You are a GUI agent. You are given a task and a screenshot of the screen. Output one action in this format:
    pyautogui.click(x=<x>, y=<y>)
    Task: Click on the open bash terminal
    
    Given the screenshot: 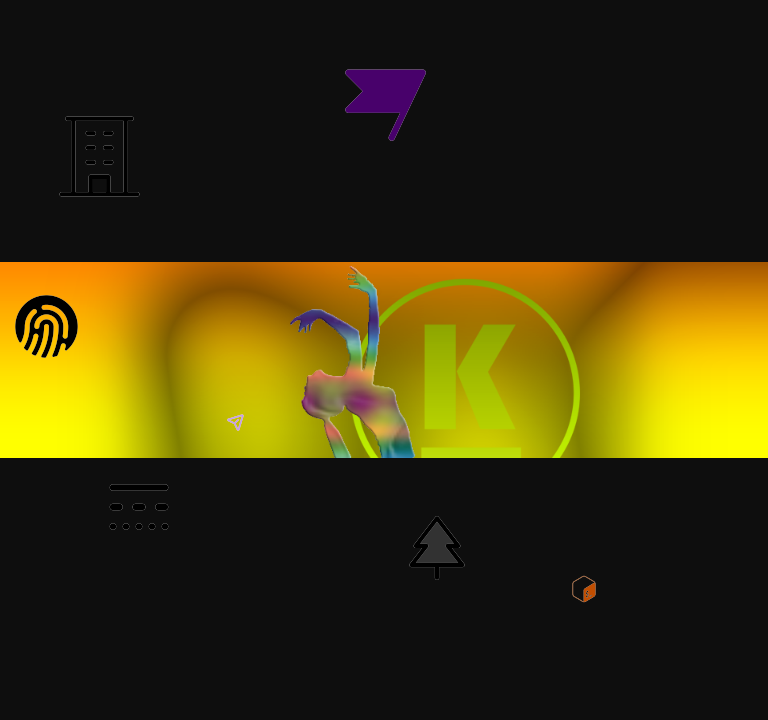 What is the action you would take?
    pyautogui.click(x=584, y=589)
    